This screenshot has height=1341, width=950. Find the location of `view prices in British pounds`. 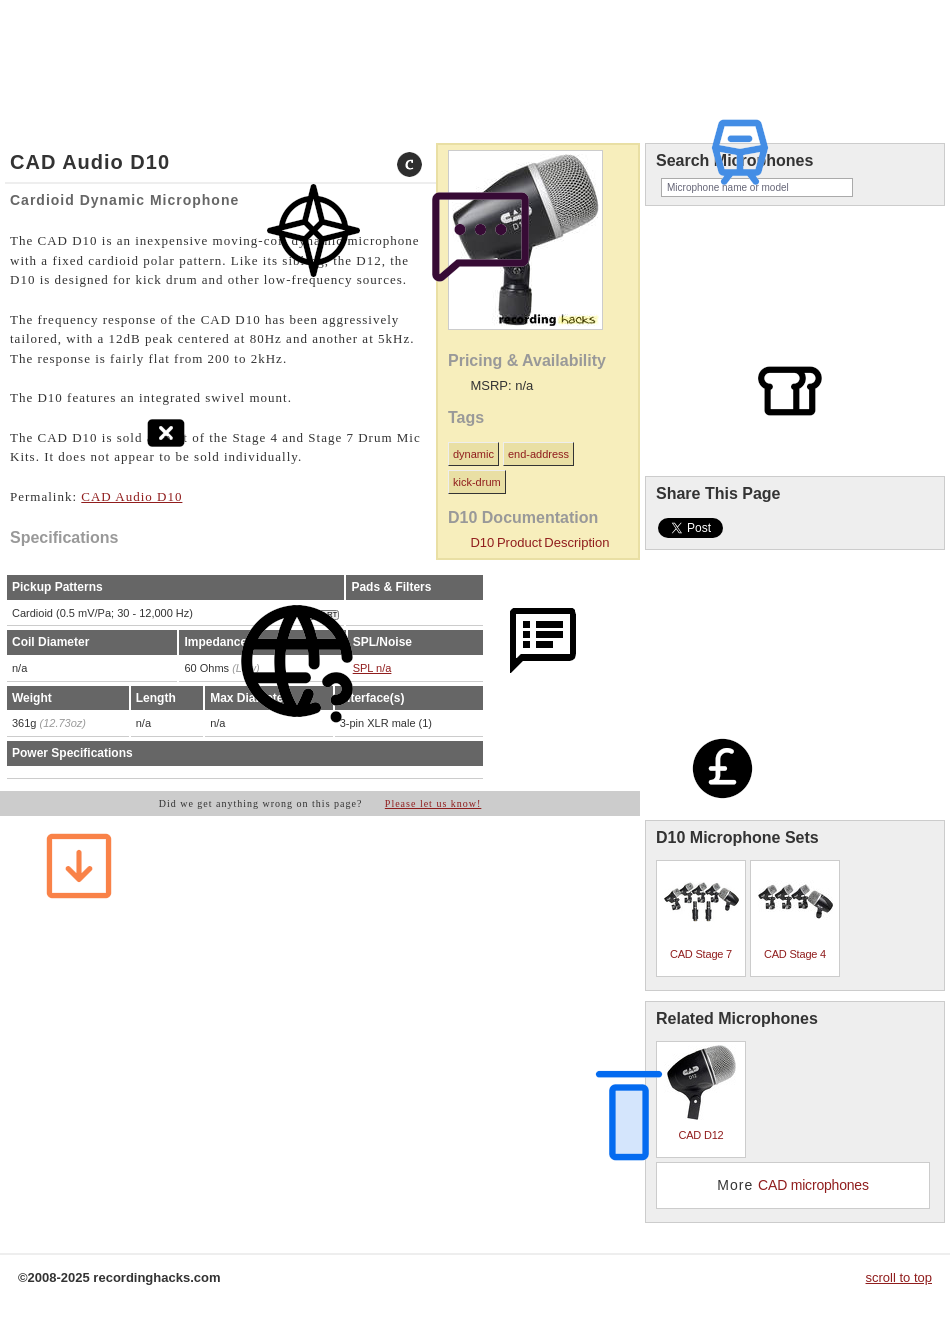

view prices in British pounds is located at coordinates (722, 768).